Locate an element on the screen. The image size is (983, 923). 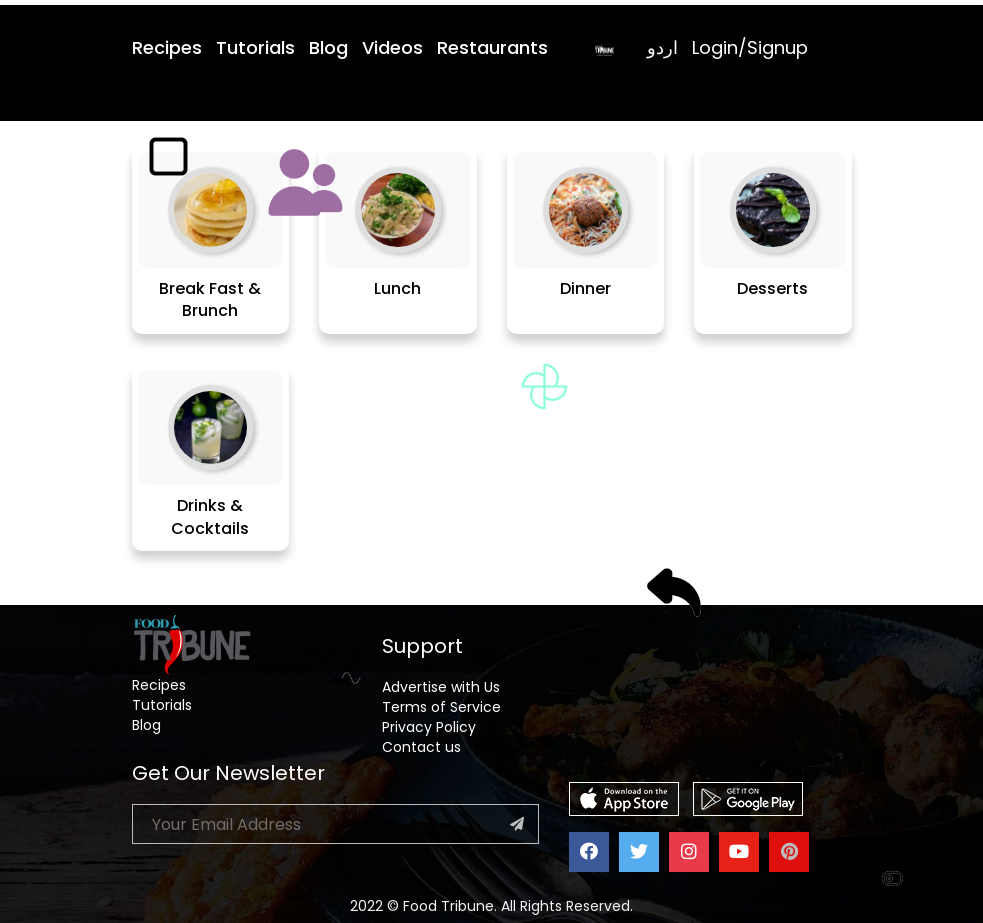
adjust audio or sound wave settings is located at coordinates (351, 678).